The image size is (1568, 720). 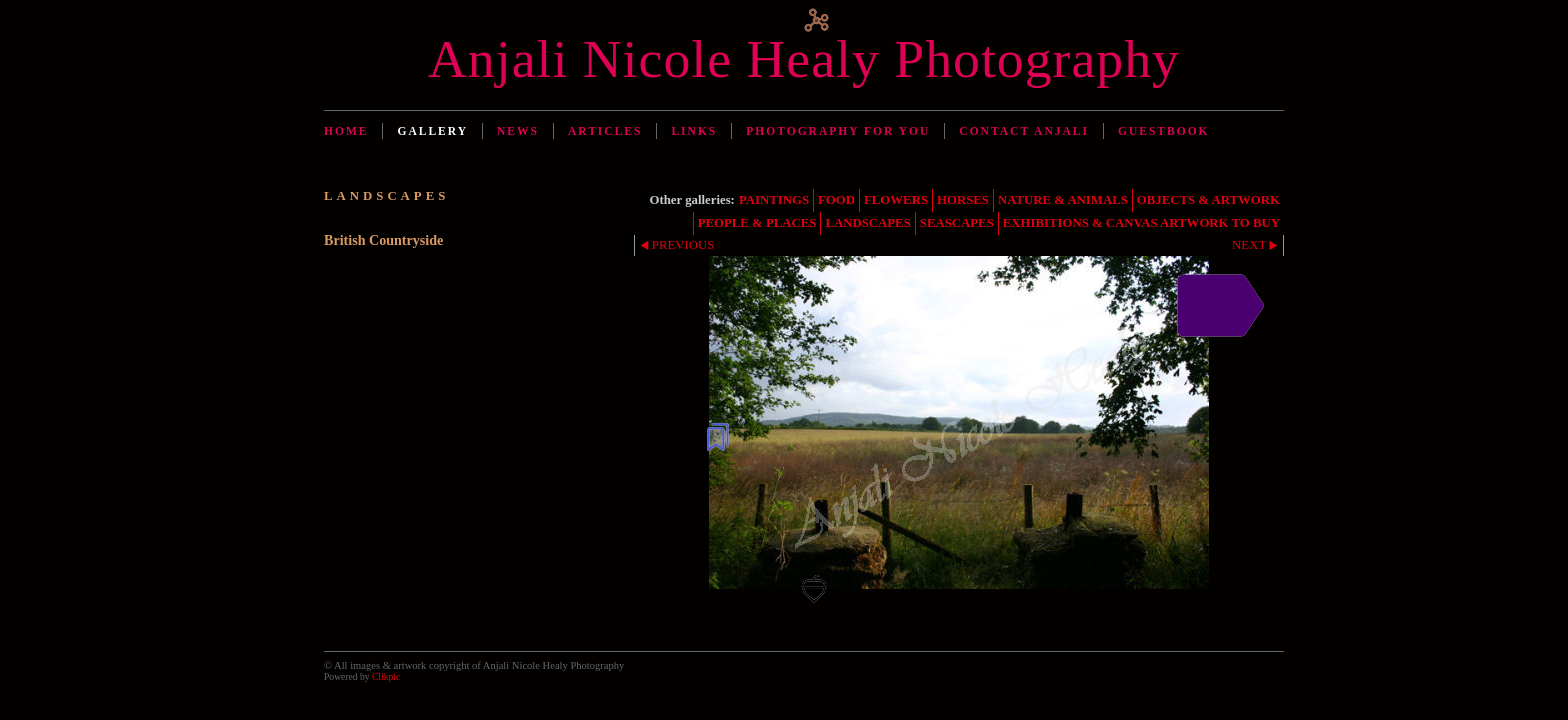 What do you see at coordinates (816, 20) in the screenshot?
I see `view network connections or relationships` at bounding box center [816, 20].